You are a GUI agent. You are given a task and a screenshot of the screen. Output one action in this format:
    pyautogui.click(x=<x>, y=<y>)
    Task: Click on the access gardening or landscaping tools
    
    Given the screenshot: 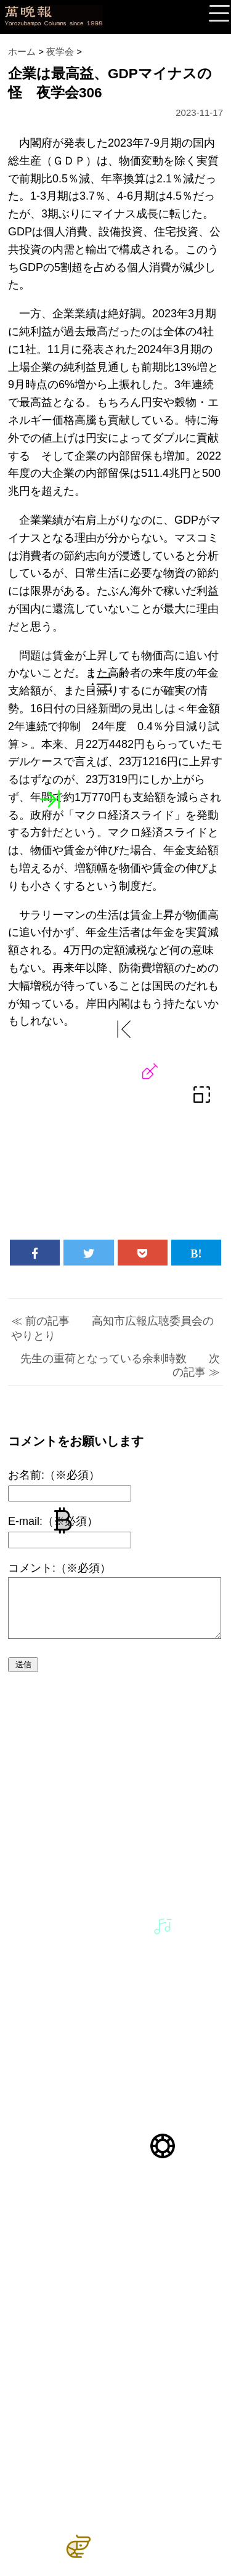 What is the action you would take?
    pyautogui.click(x=150, y=1071)
    